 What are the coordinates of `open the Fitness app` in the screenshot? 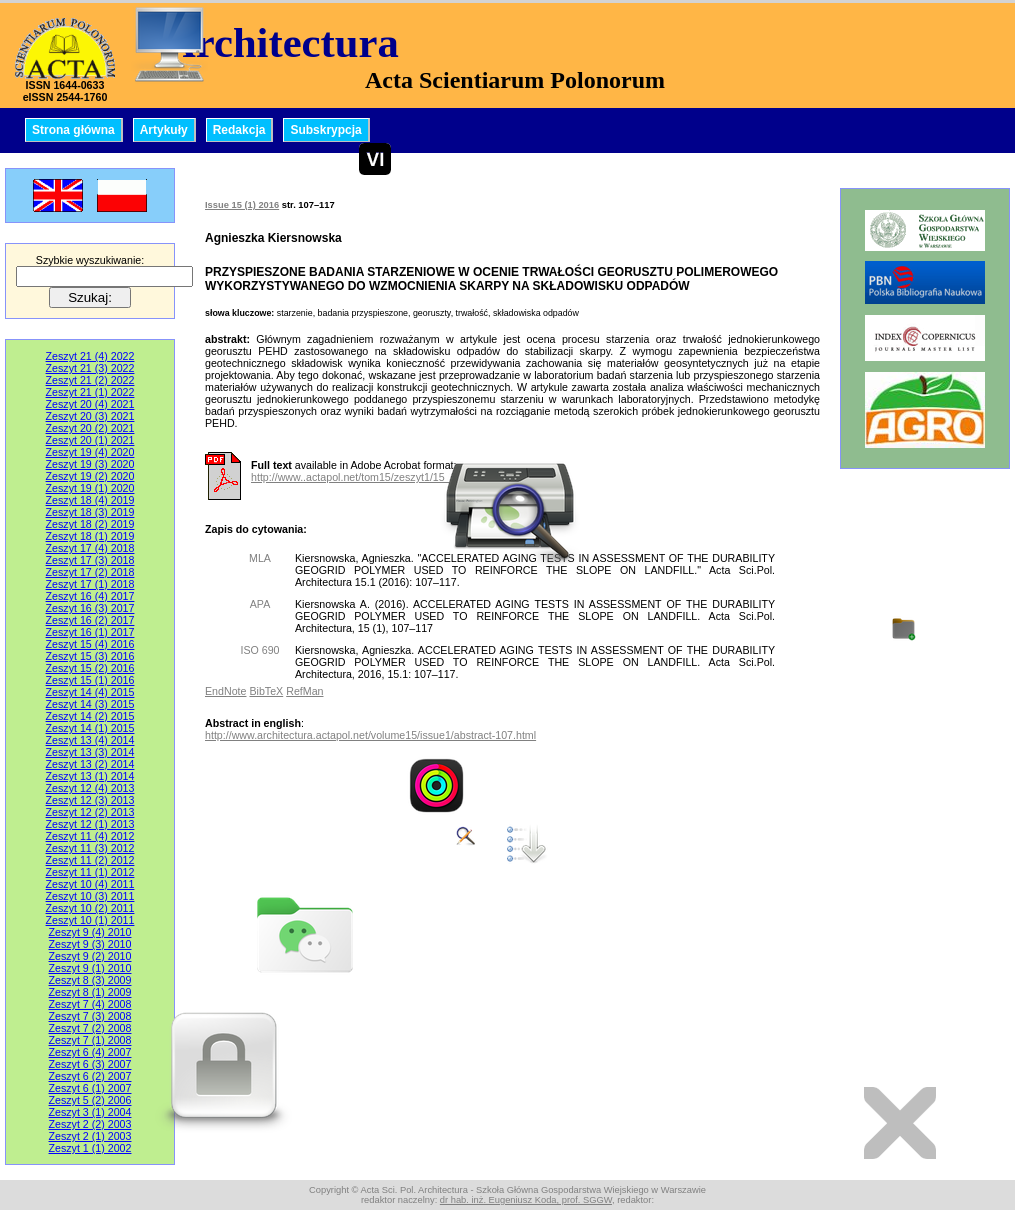 It's located at (436, 785).